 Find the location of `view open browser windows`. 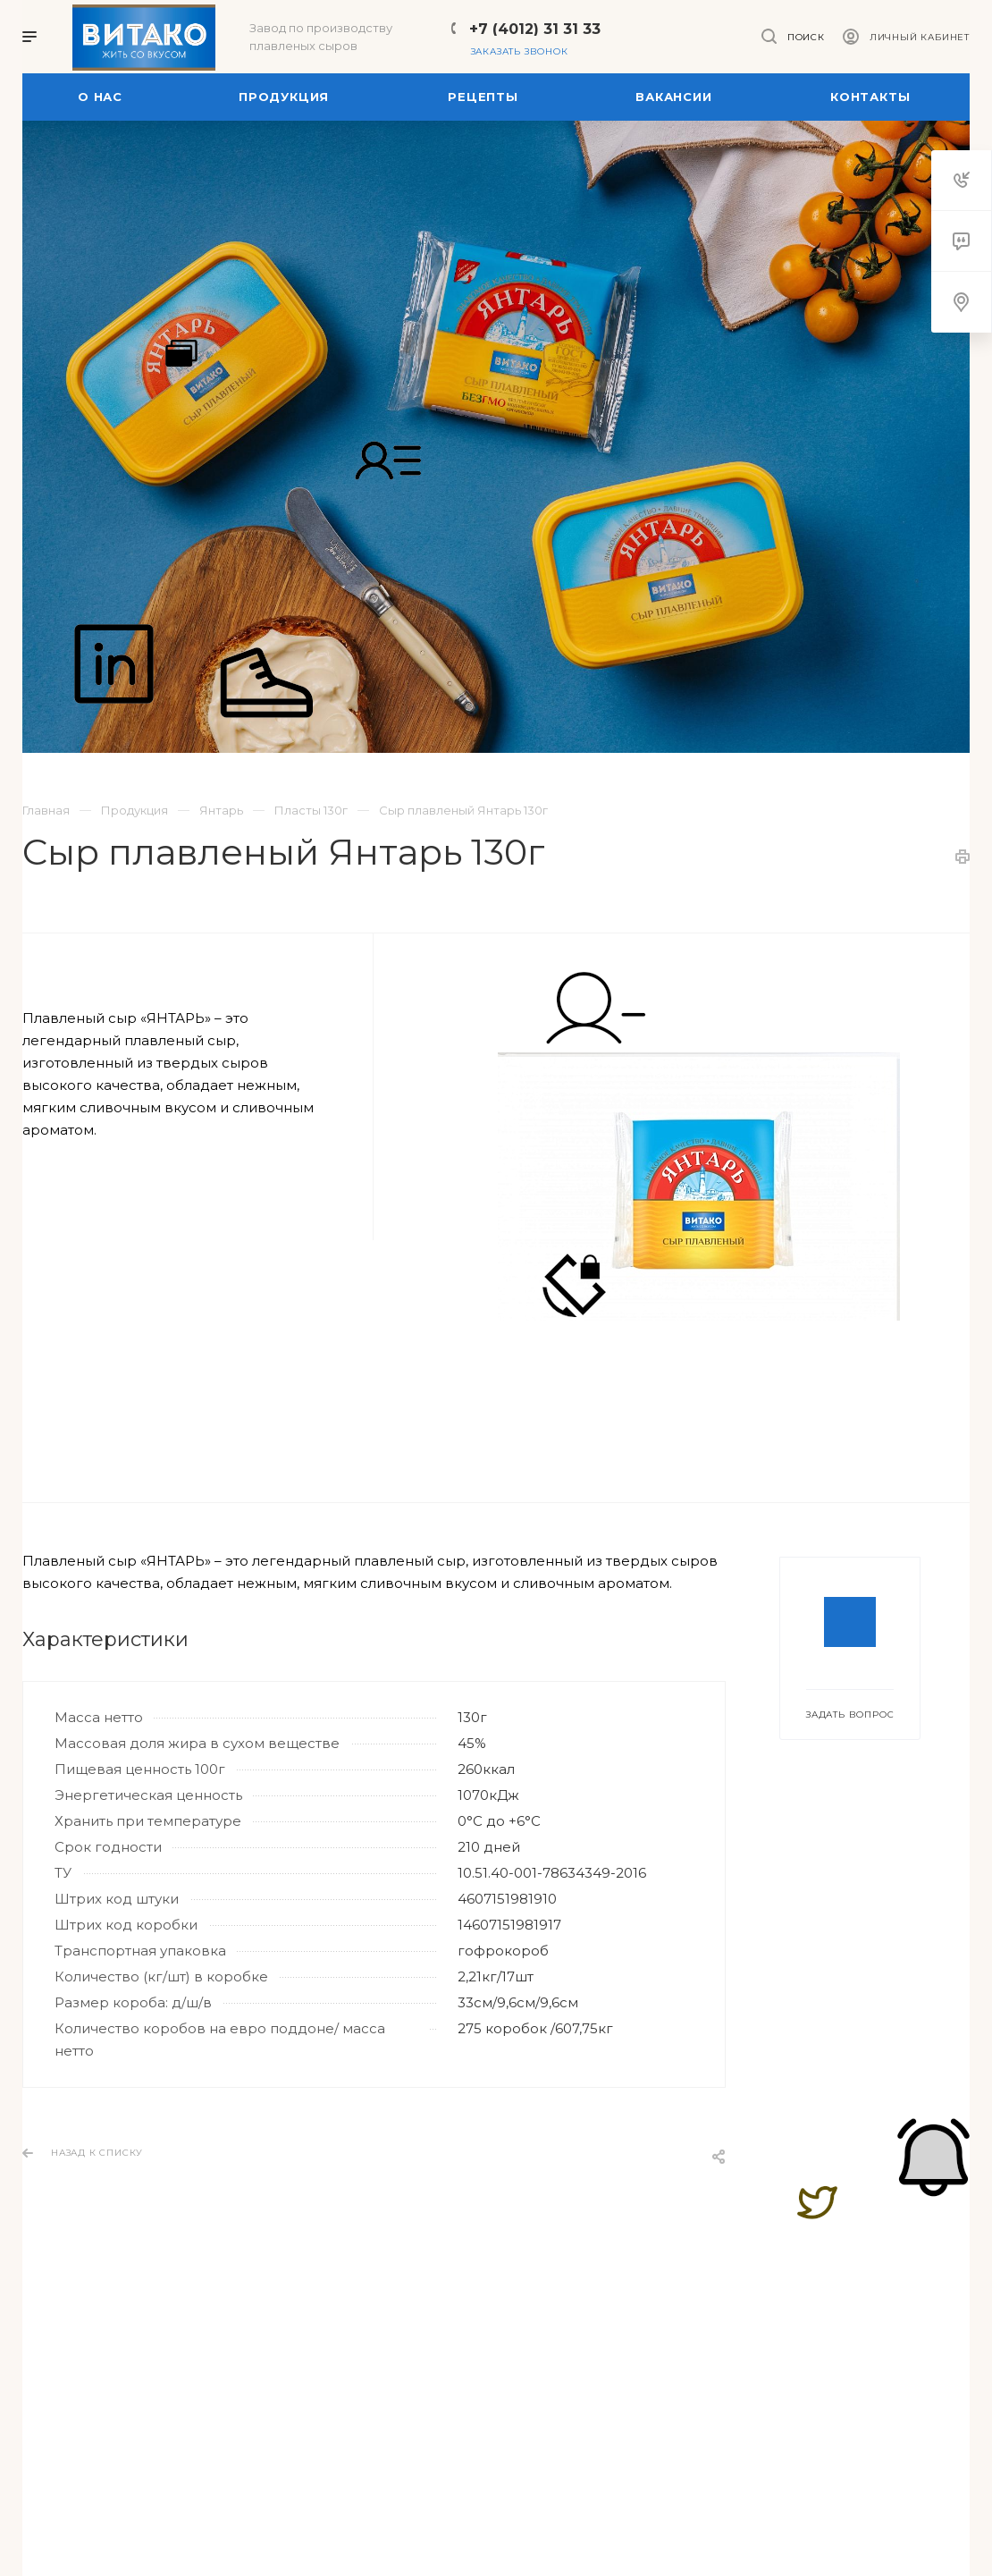

view open browser windows is located at coordinates (181, 353).